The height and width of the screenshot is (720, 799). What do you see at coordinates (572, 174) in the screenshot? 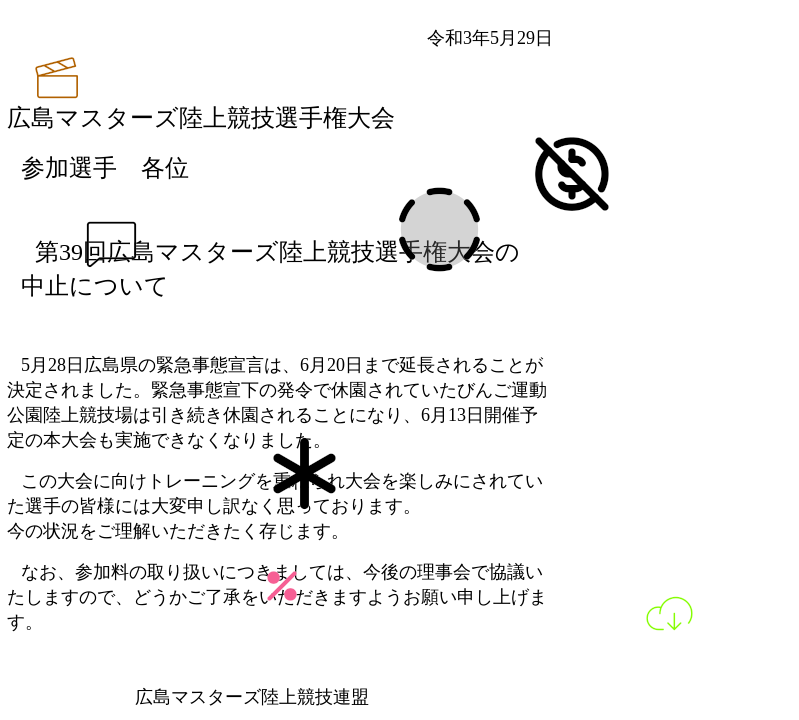
I see `indicates payment is unavailable or disabled` at bounding box center [572, 174].